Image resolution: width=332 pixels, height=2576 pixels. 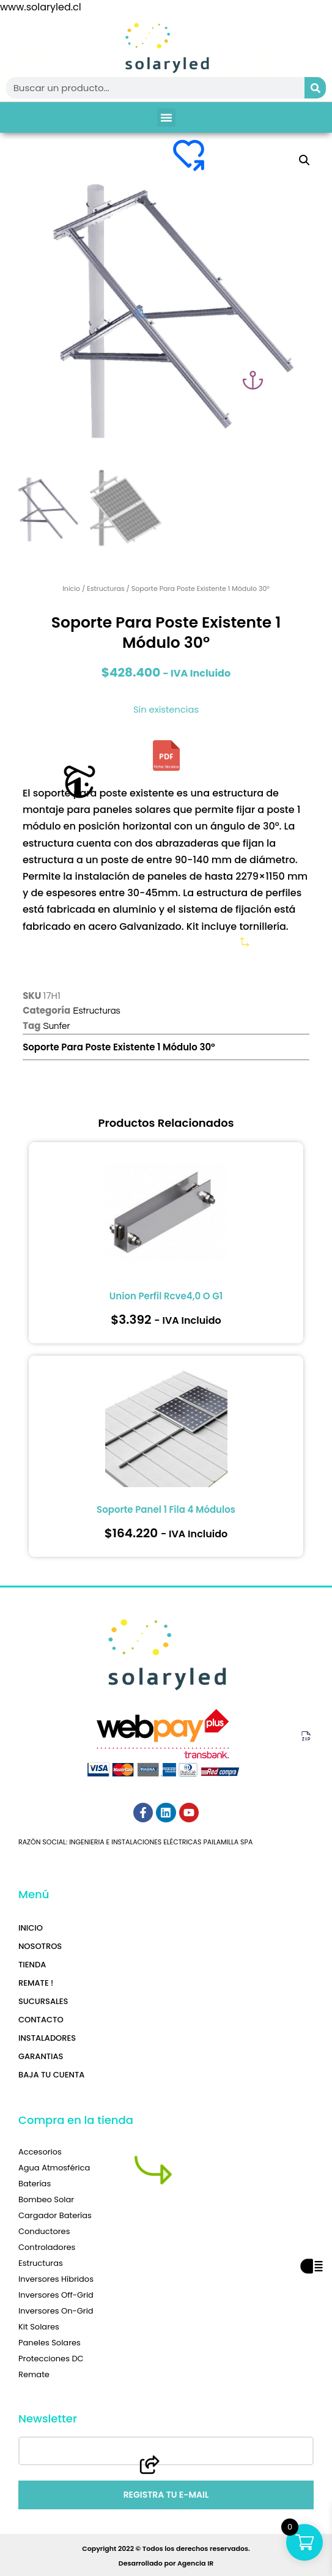 I want to click on anchor link to a fixed section on a page, so click(x=253, y=380).